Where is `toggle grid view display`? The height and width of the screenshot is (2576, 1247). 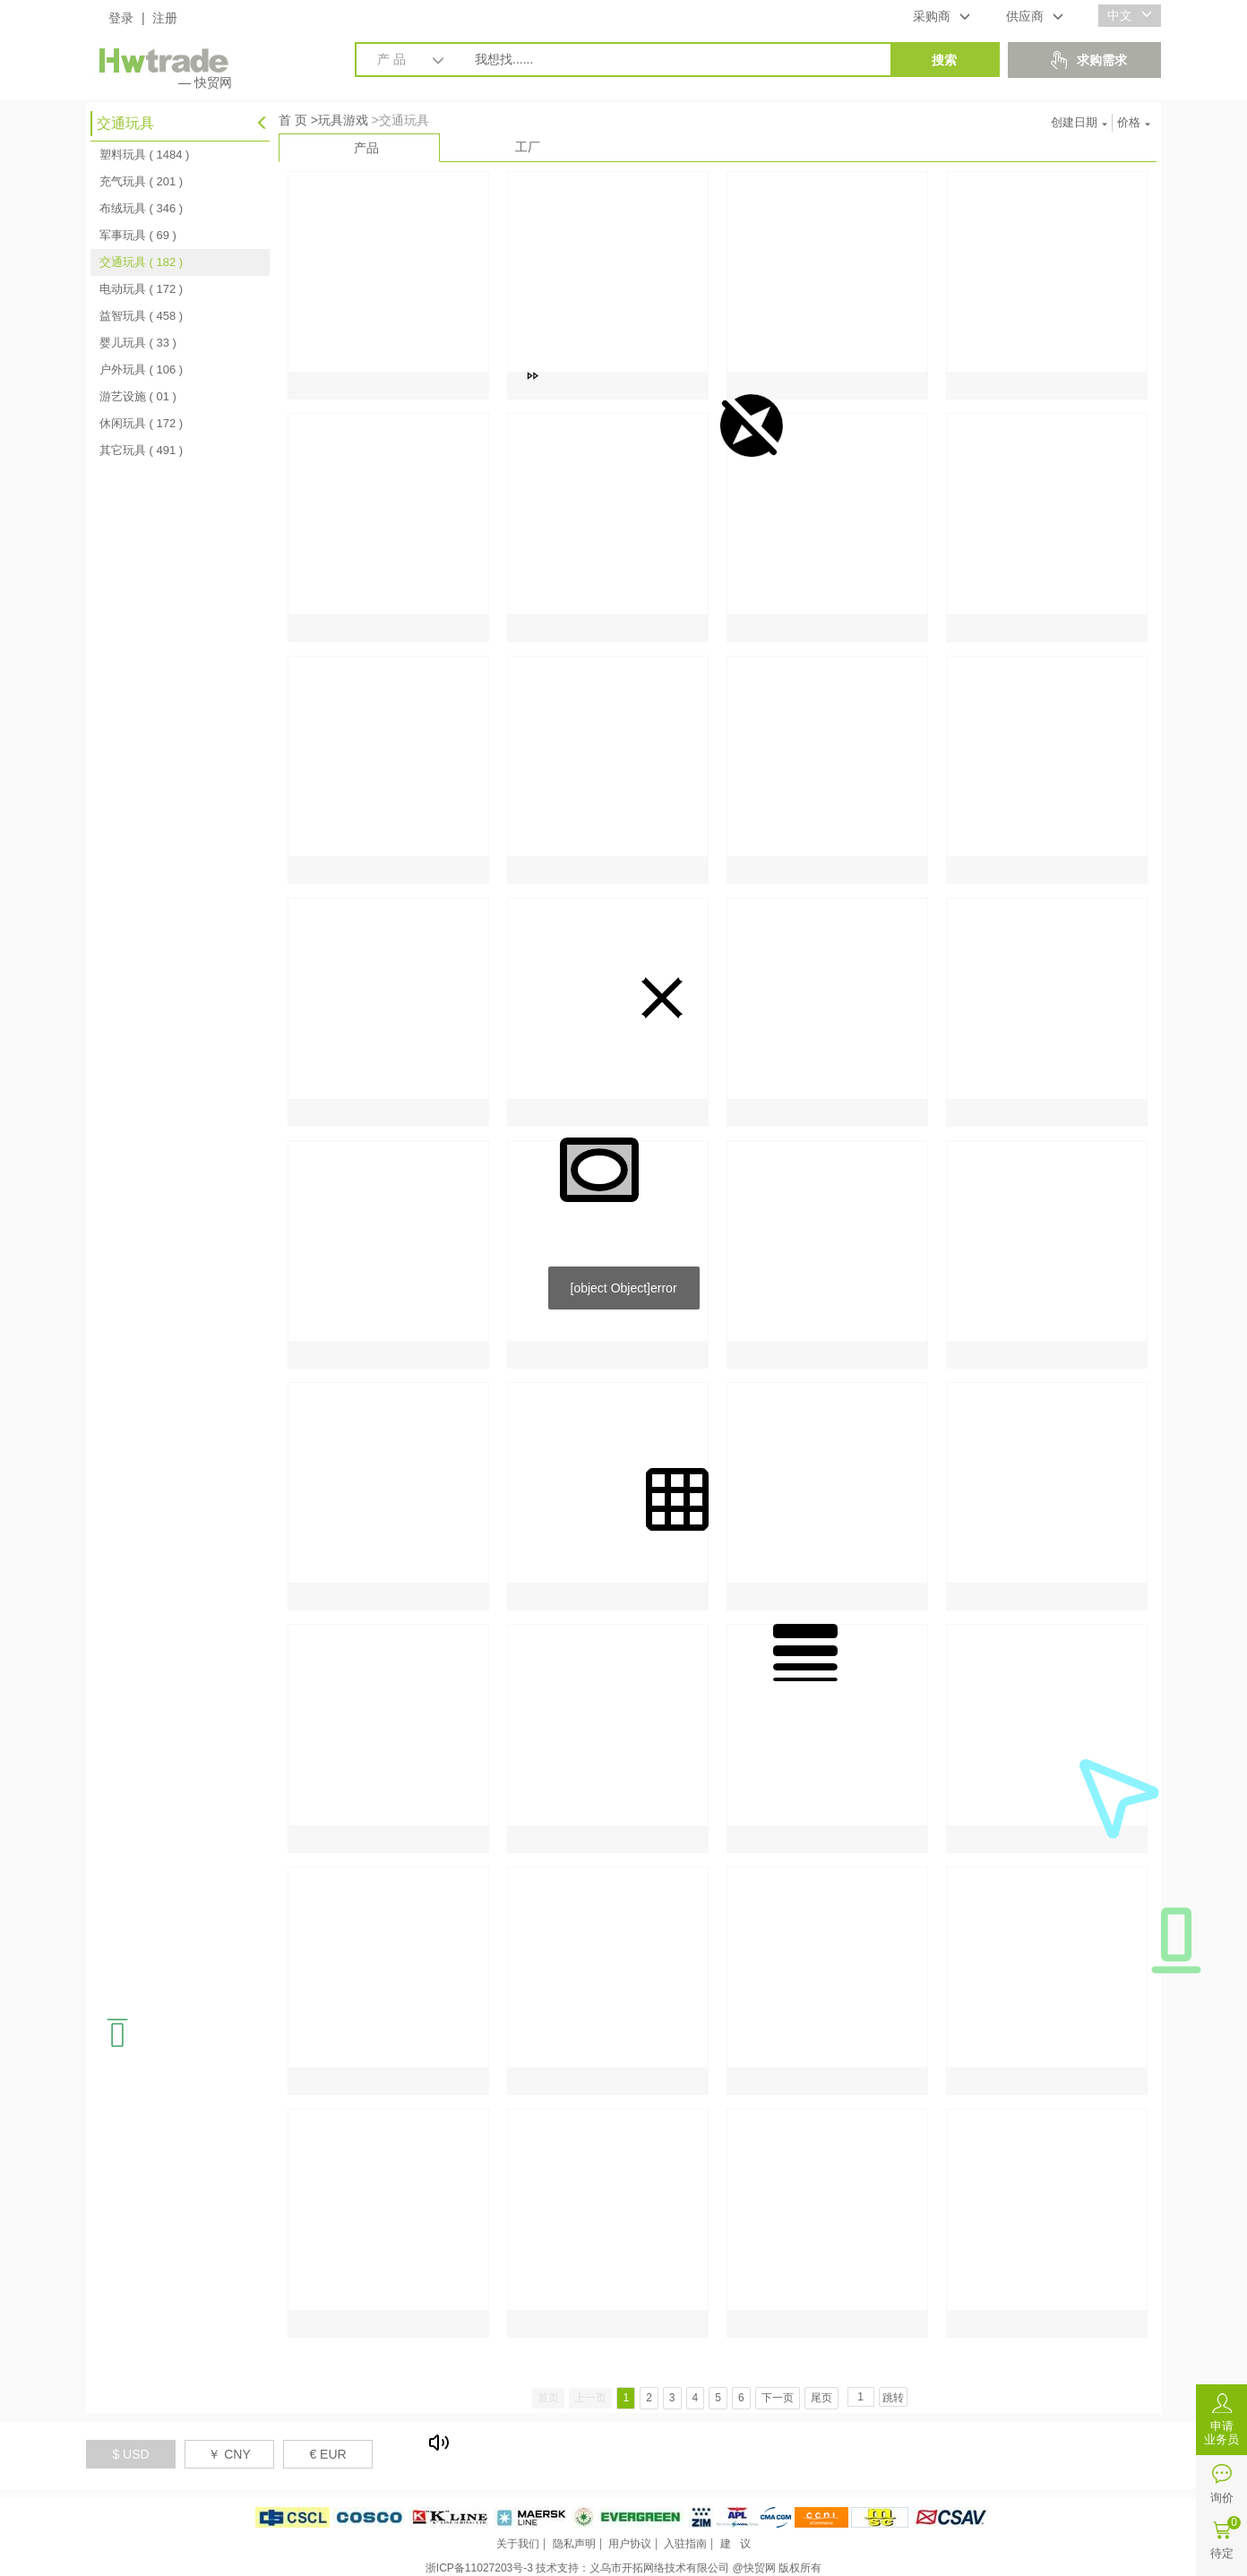
toggle grid view display is located at coordinates (677, 1499).